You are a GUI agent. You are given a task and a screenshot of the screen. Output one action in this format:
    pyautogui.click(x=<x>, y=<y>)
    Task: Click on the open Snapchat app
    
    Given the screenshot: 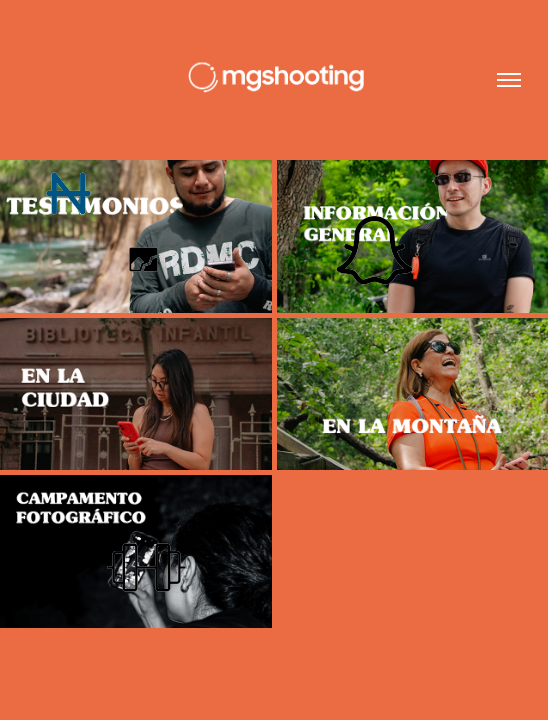 What is the action you would take?
    pyautogui.click(x=374, y=251)
    